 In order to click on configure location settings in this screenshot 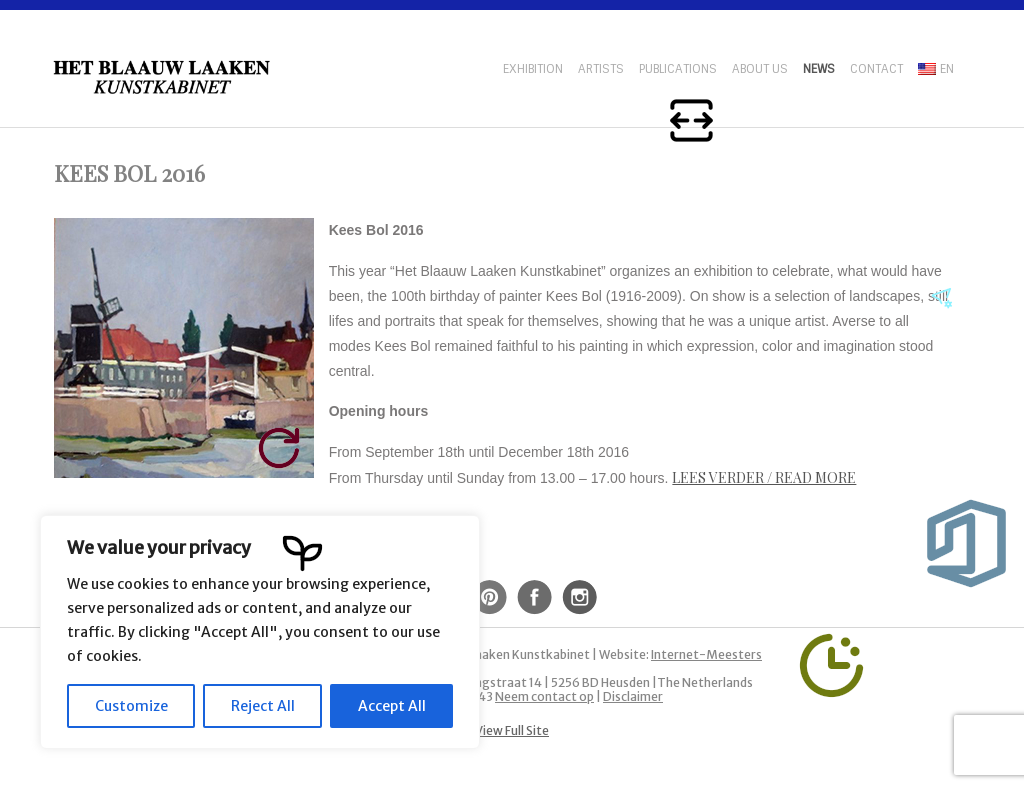, I will do `click(941, 297)`.